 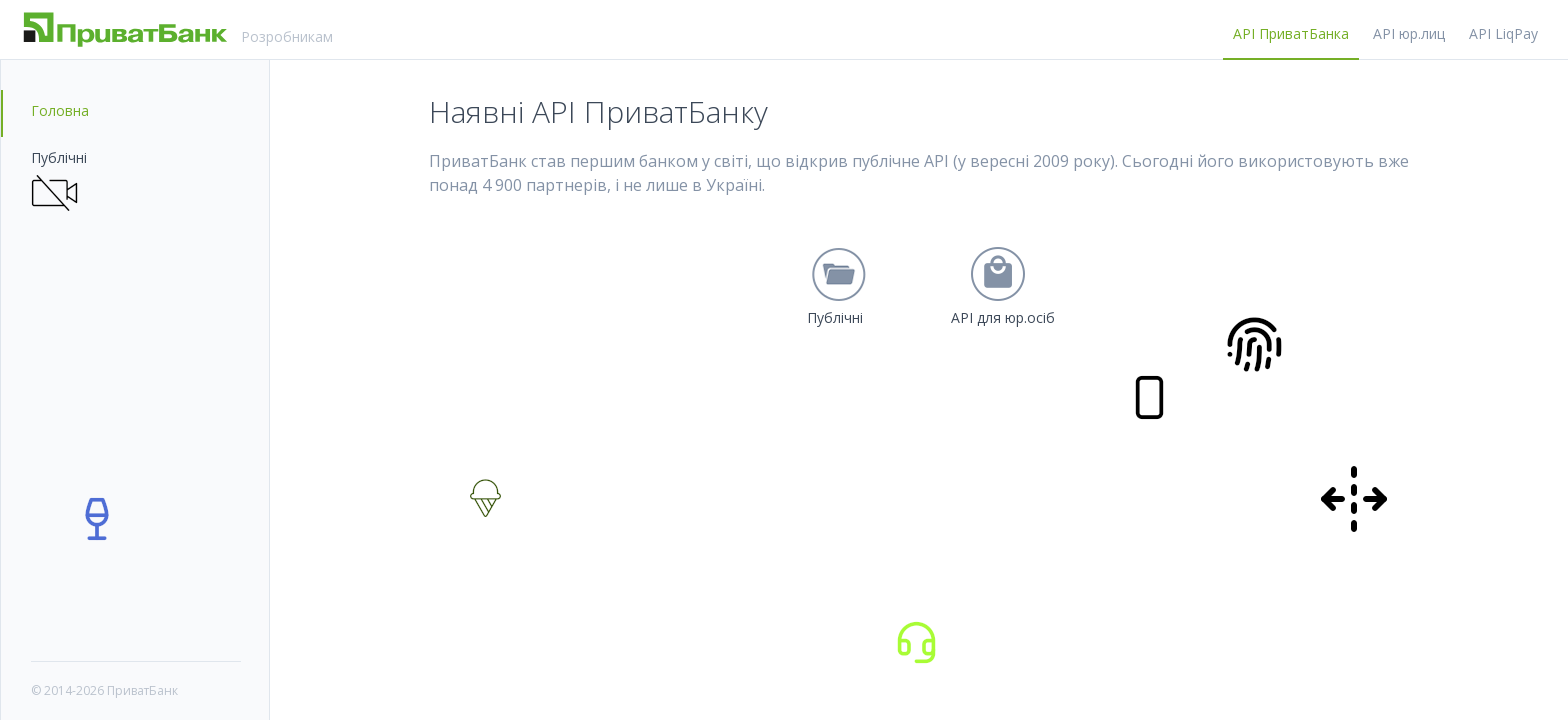 I want to click on browse wine selection or menu, so click(x=97, y=519).